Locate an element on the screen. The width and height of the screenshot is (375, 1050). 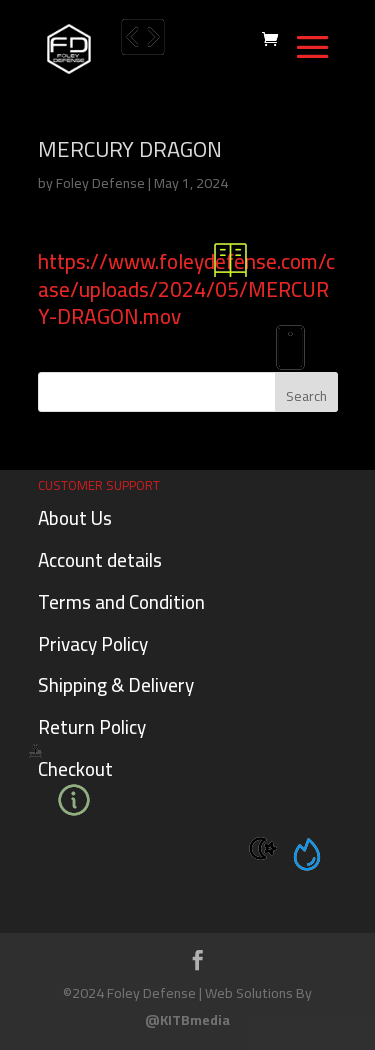
view or edit source code is located at coordinates (143, 37).